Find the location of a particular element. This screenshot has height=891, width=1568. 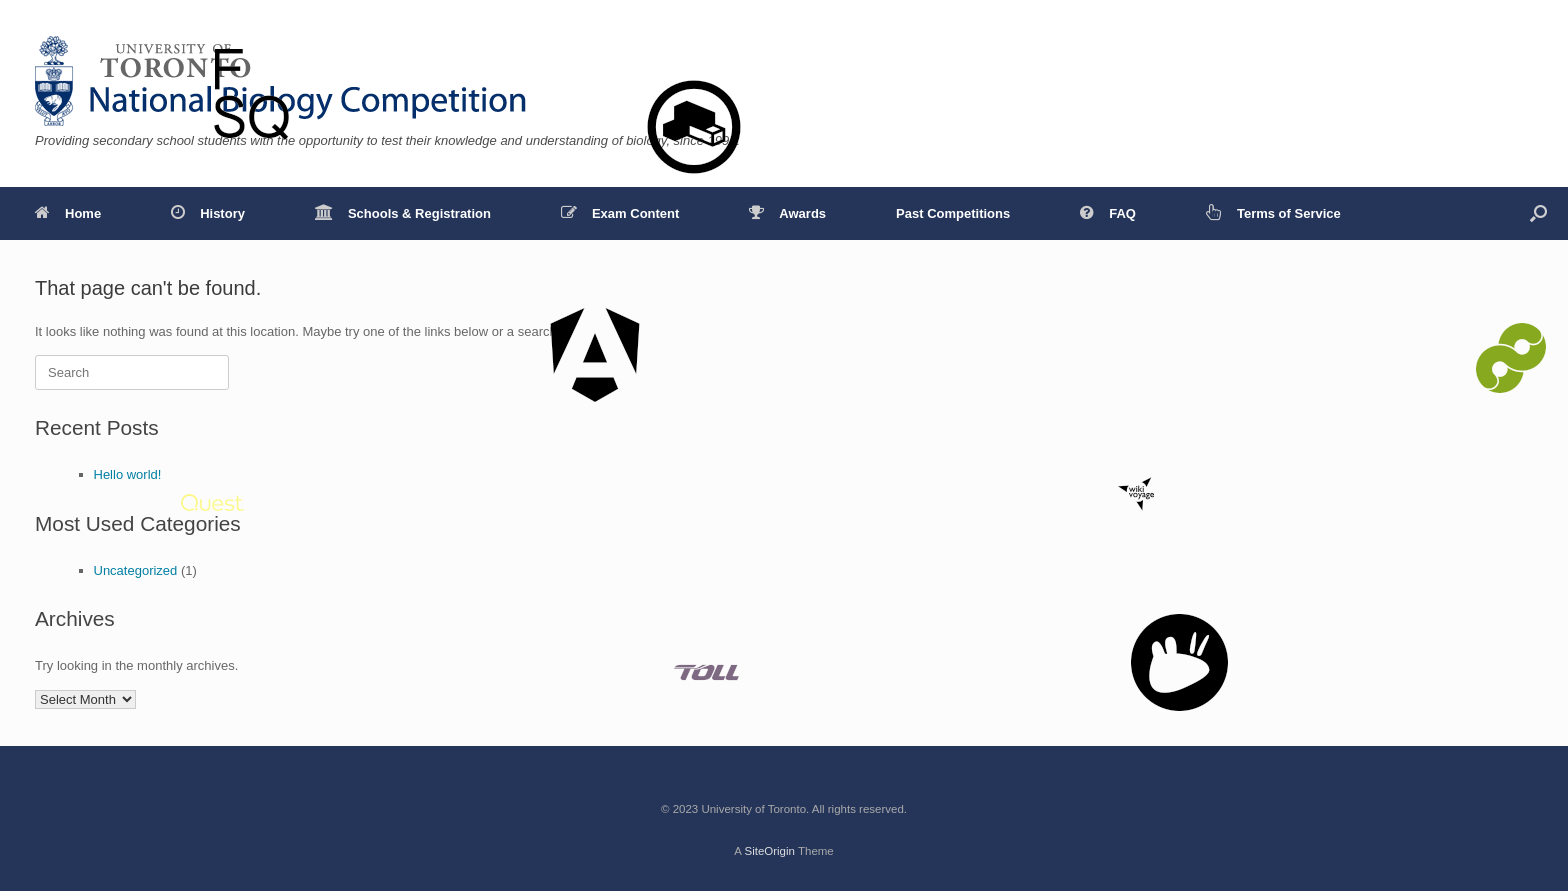

indicates content is licensed for remixing is located at coordinates (694, 127).